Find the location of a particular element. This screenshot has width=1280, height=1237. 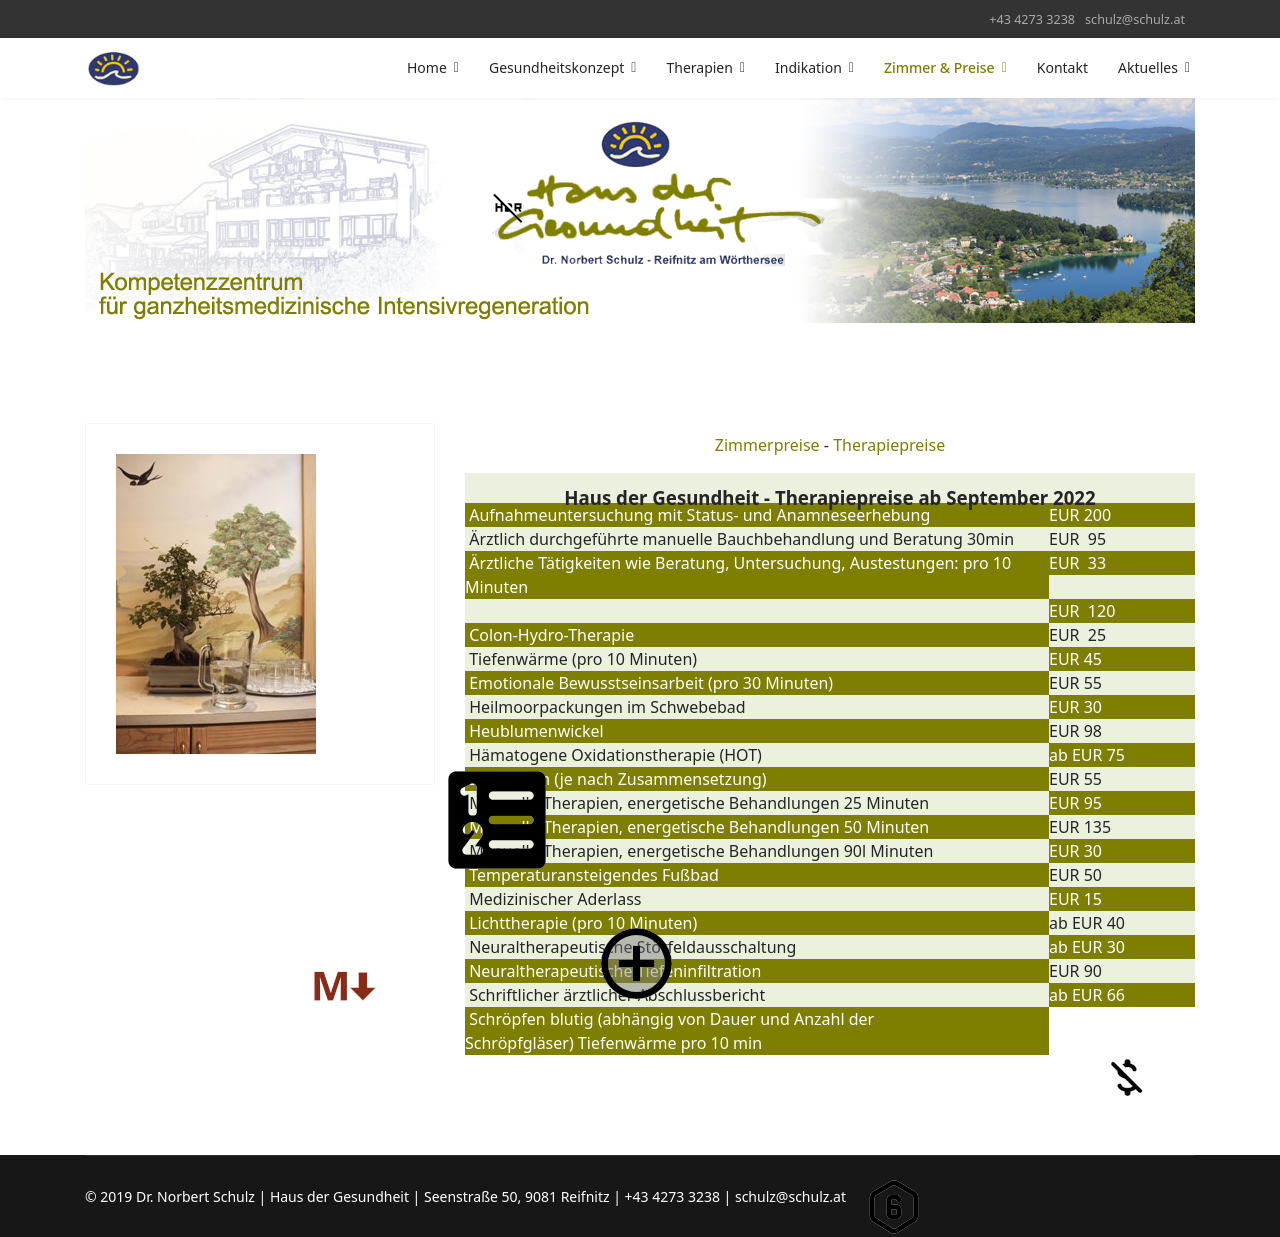

indicates no cost or free item is located at coordinates (1126, 1077).